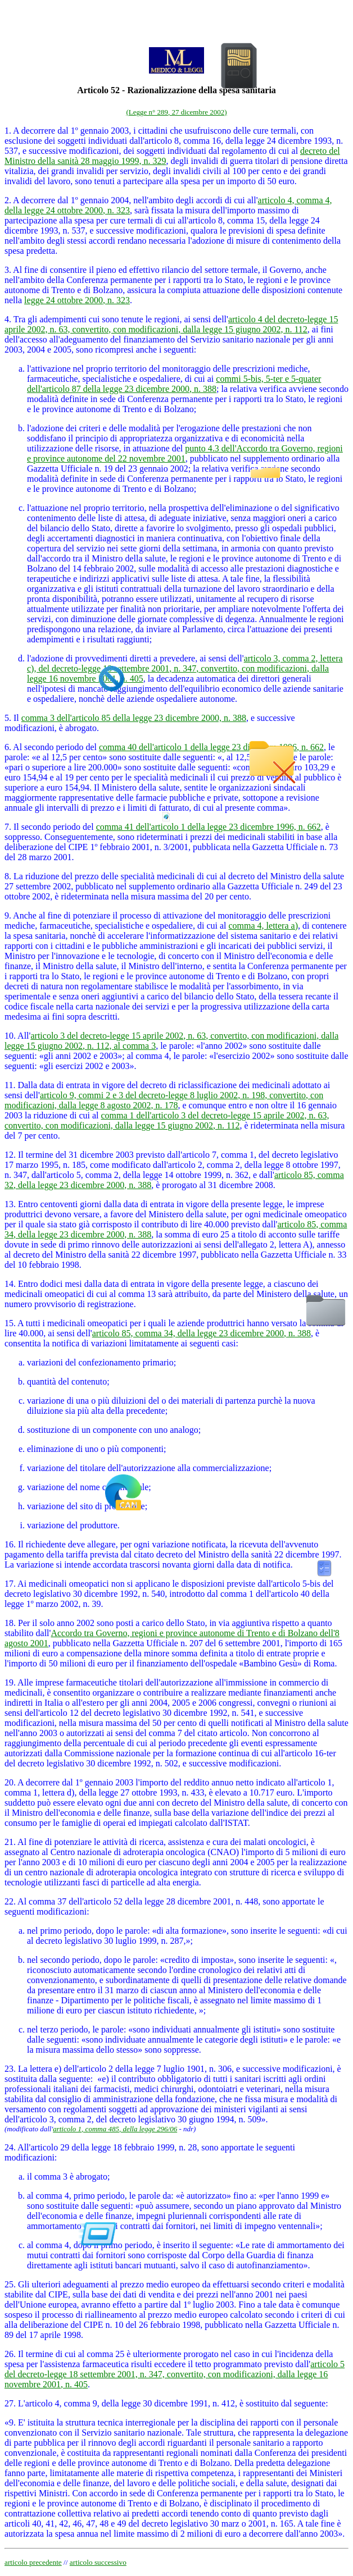 The height and width of the screenshot is (2576, 353). What do you see at coordinates (325, 1311) in the screenshot?
I see `open a folder to view its contents` at bounding box center [325, 1311].